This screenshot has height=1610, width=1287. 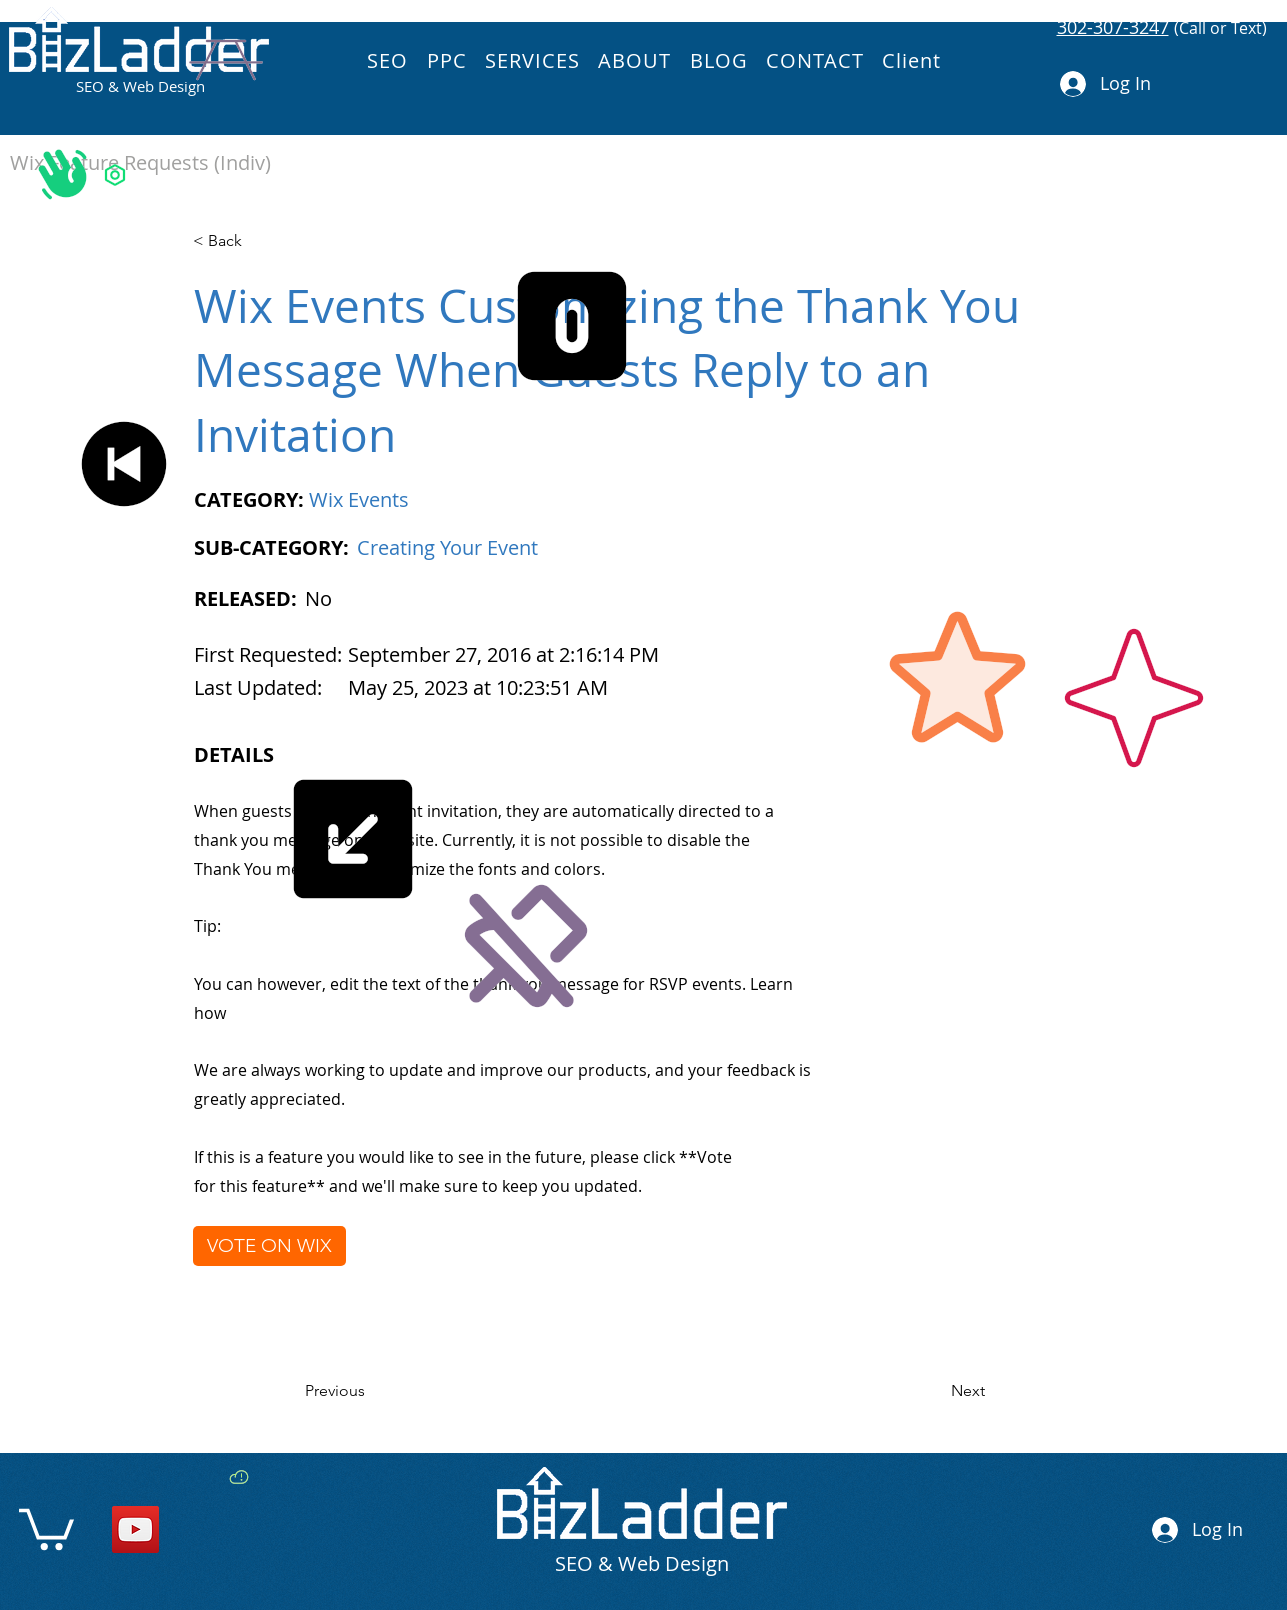 I want to click on indicates the letter "o" or zero value, so click(x=572, y=326).